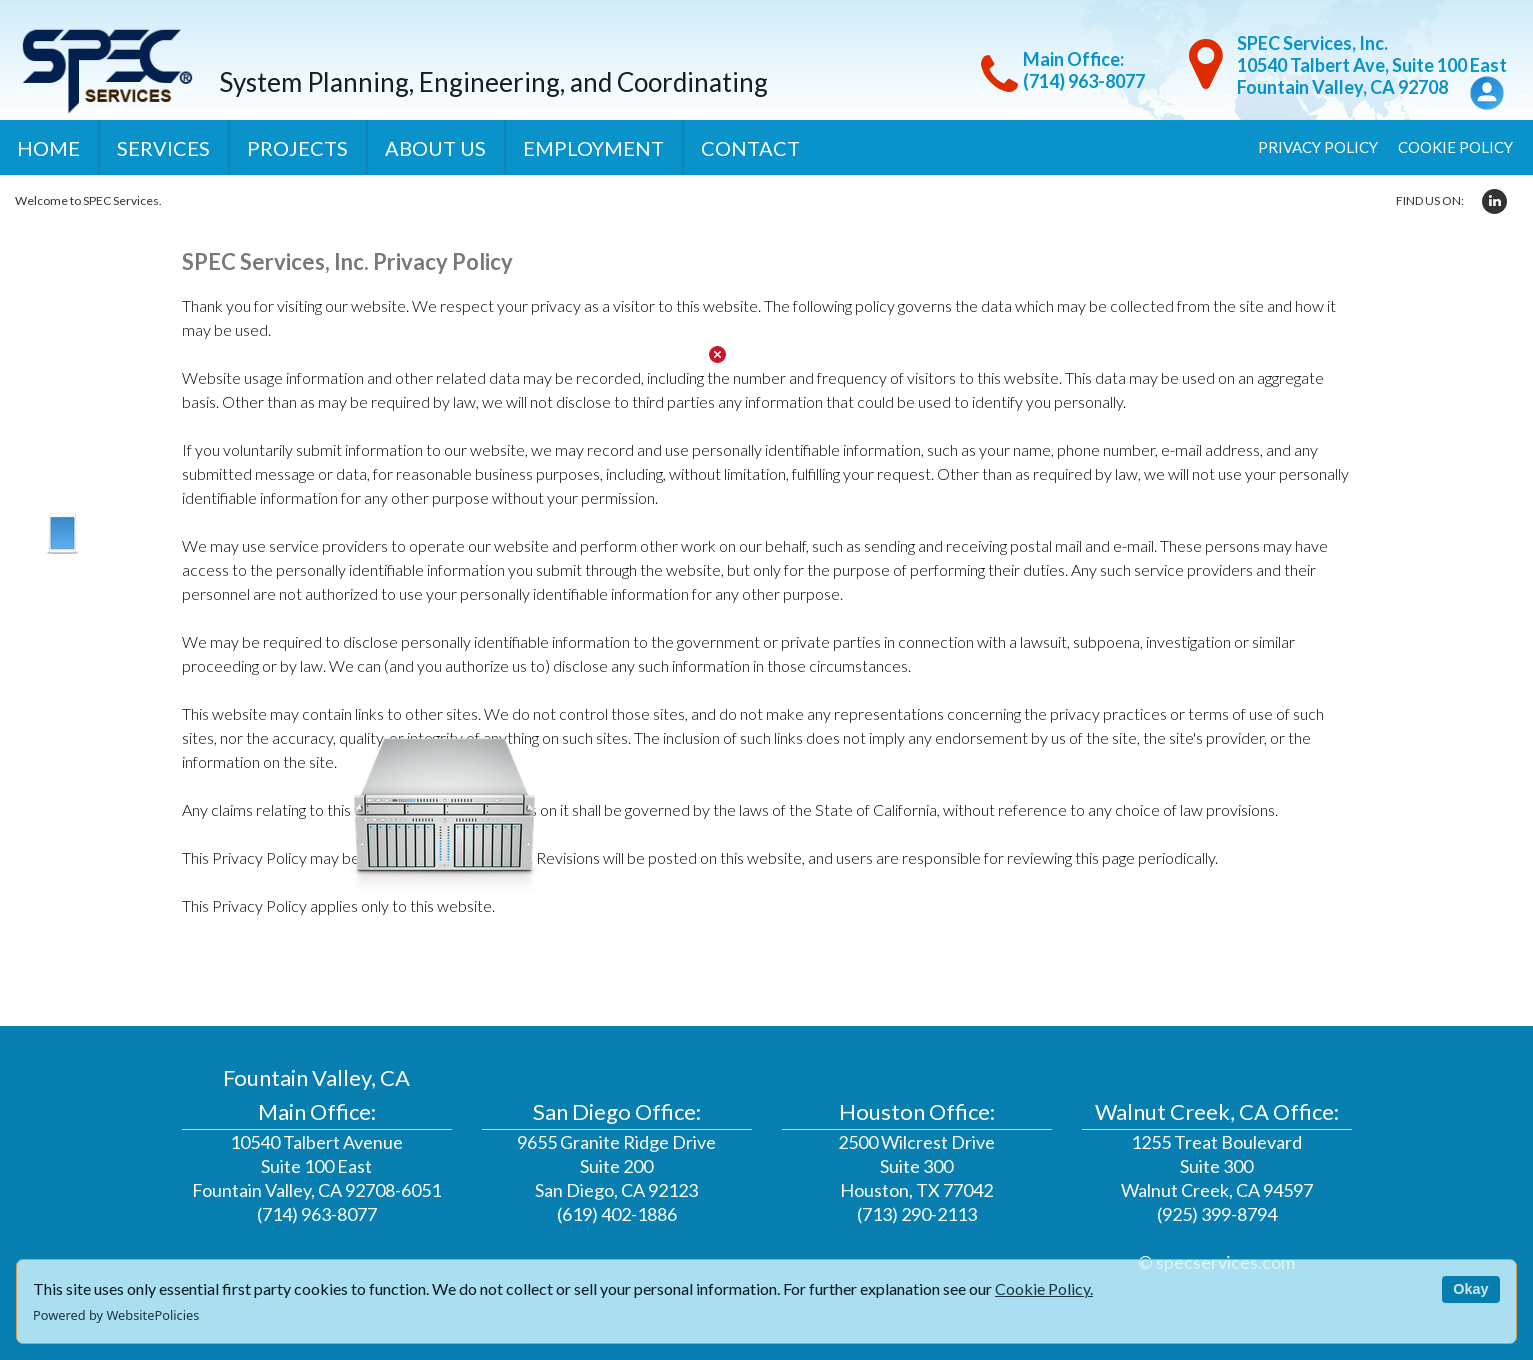  Describe the element at coordinates (62, 529) in the screenshot. I see `iPad mini device connected via cellular` at that location.